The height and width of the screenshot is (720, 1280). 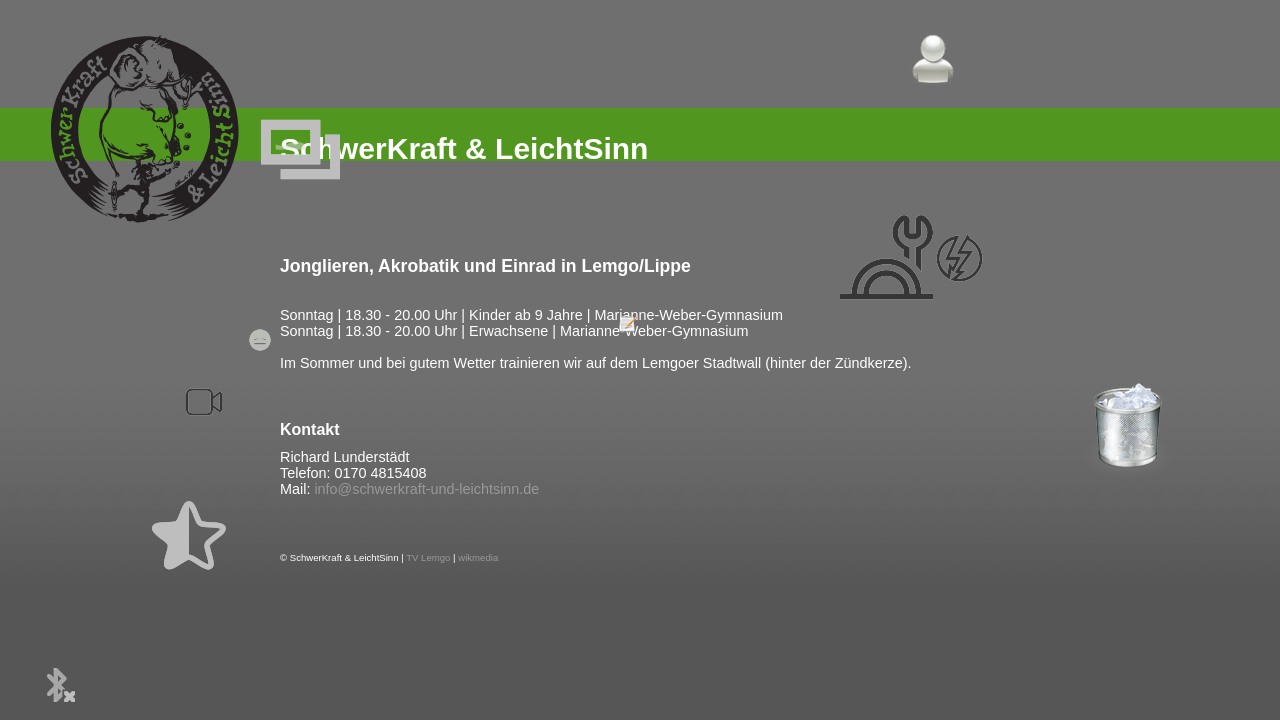 What do you see at coordinates (58, 685) in the screenshot?
I see `bluetooth is currently disabled` at bounding box center [58, 685].